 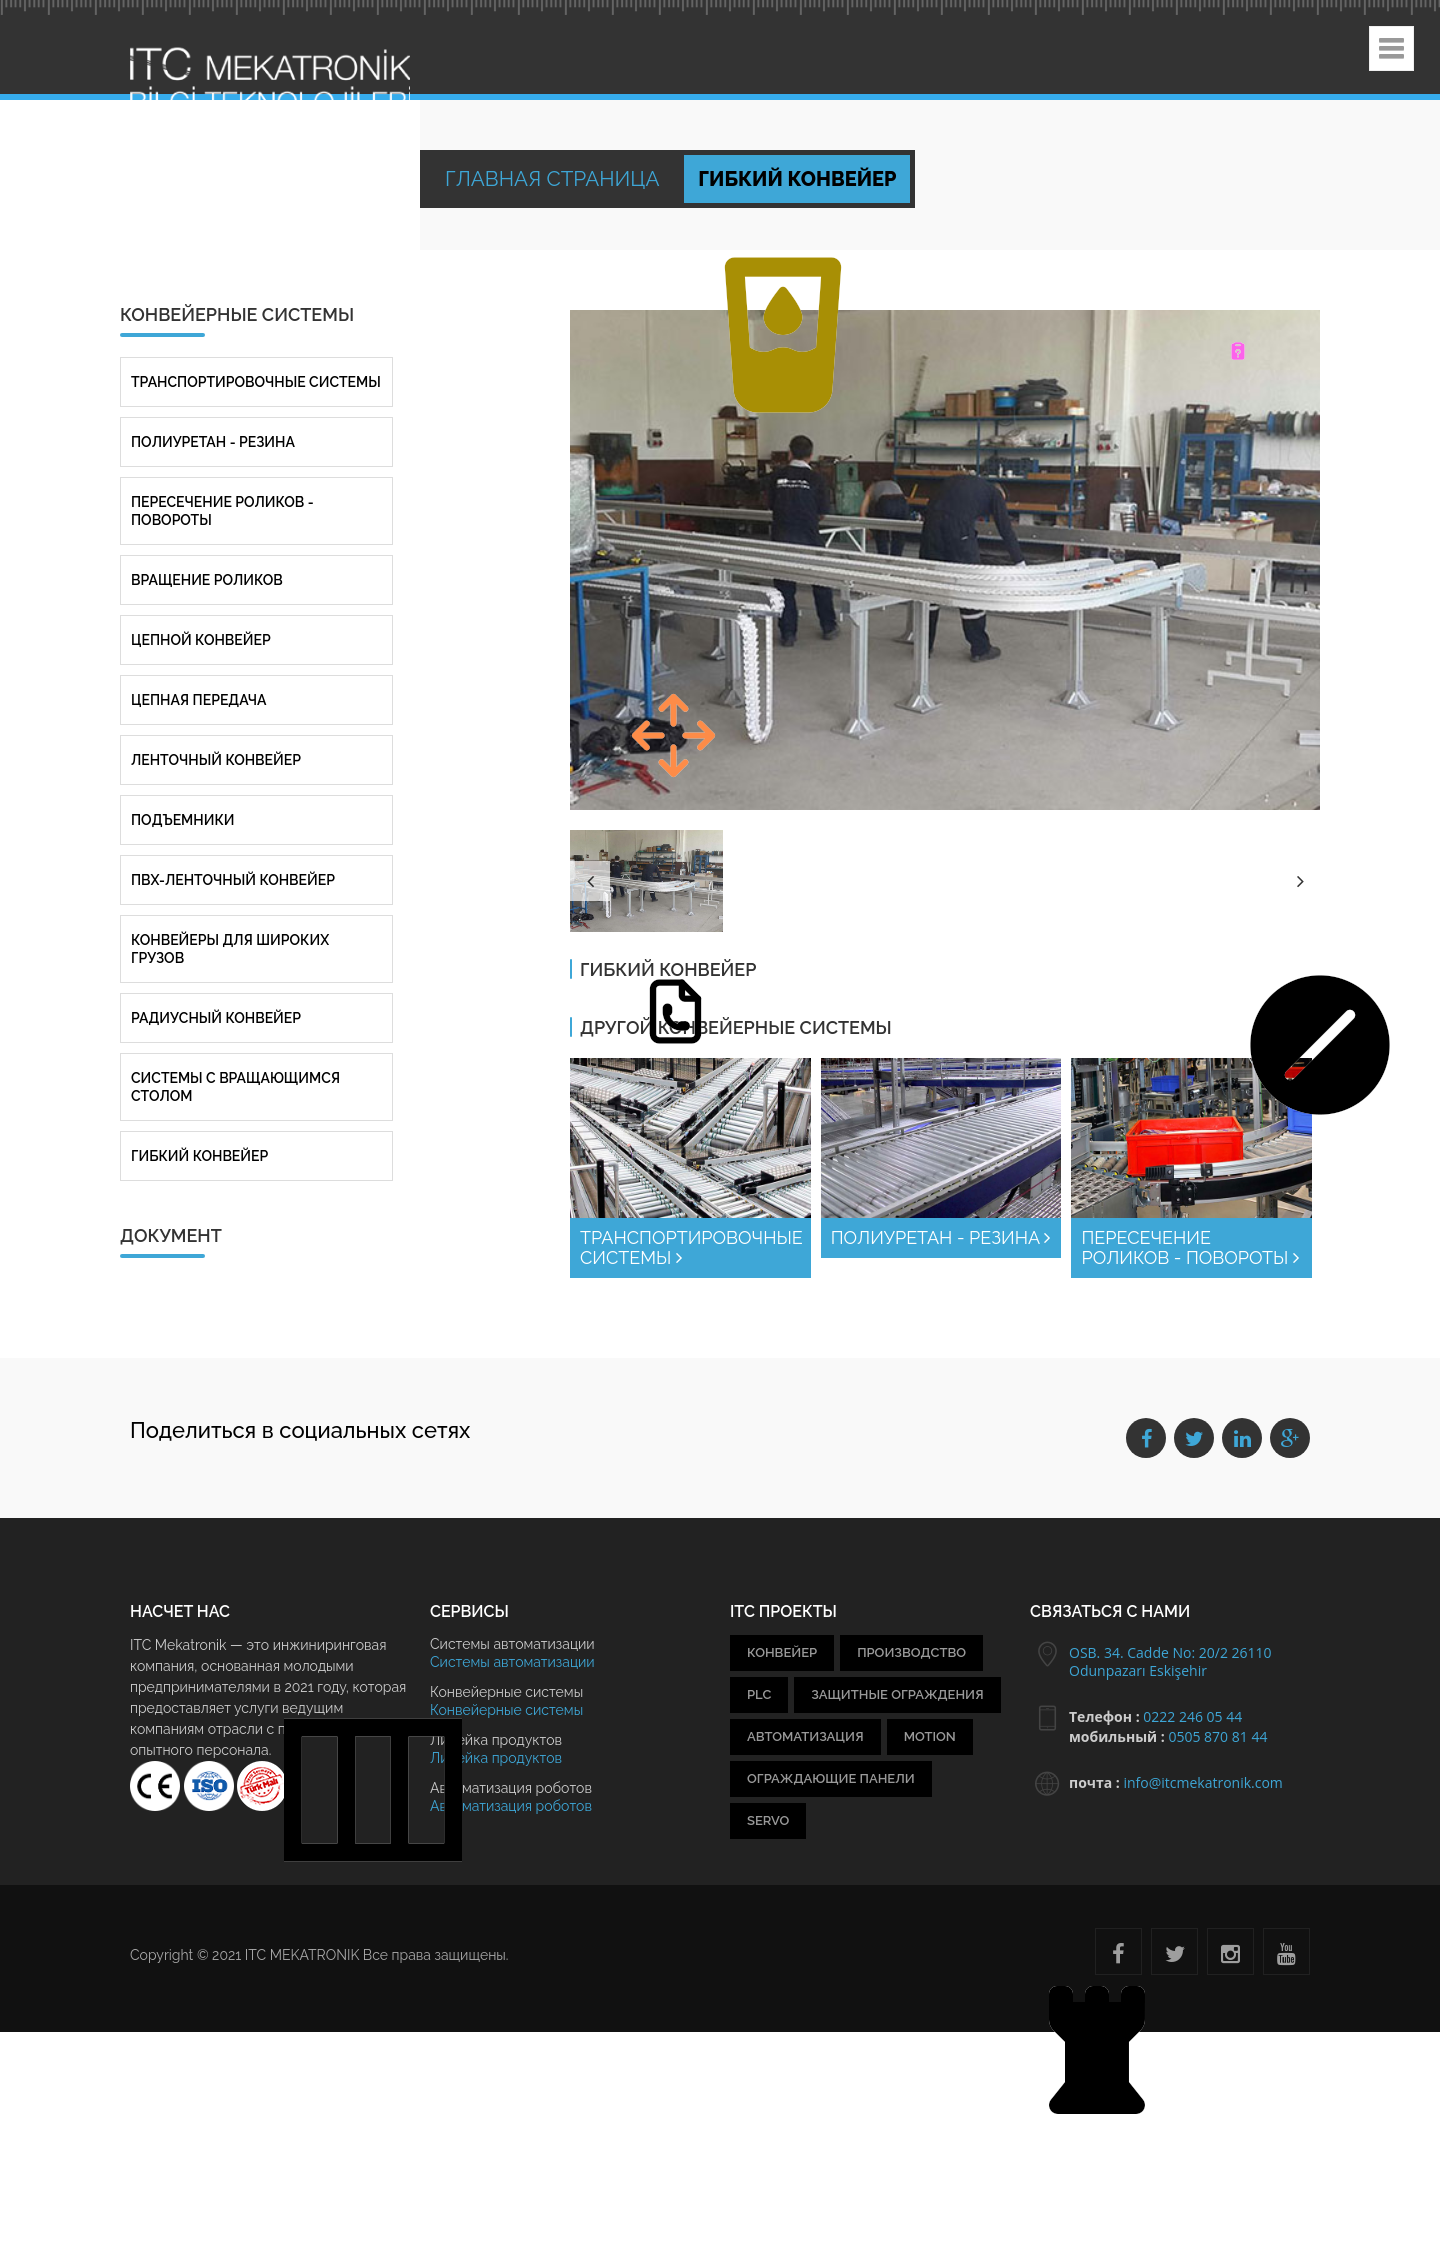 I want to click on access chess game or strategy features, so click(x=1097, y=2050).